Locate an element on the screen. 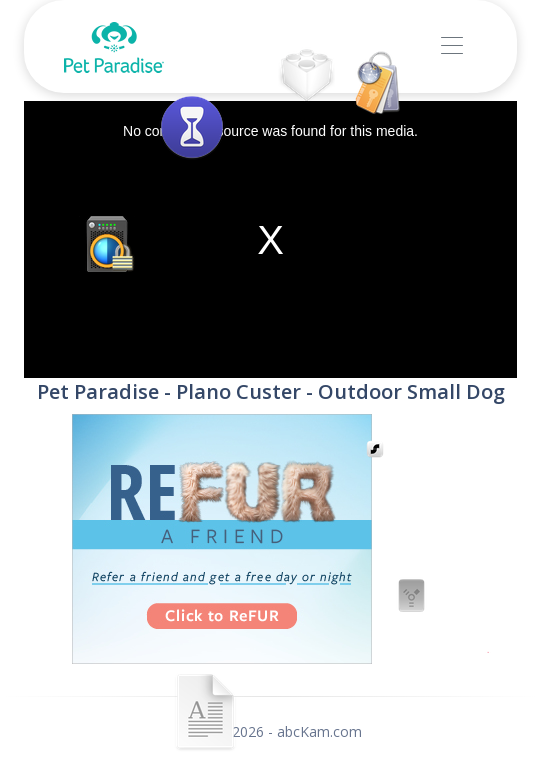 Image resolution: width=541 pixels, height=766 pixels. open sound and audio preferences is located at coordinates (481, 643).